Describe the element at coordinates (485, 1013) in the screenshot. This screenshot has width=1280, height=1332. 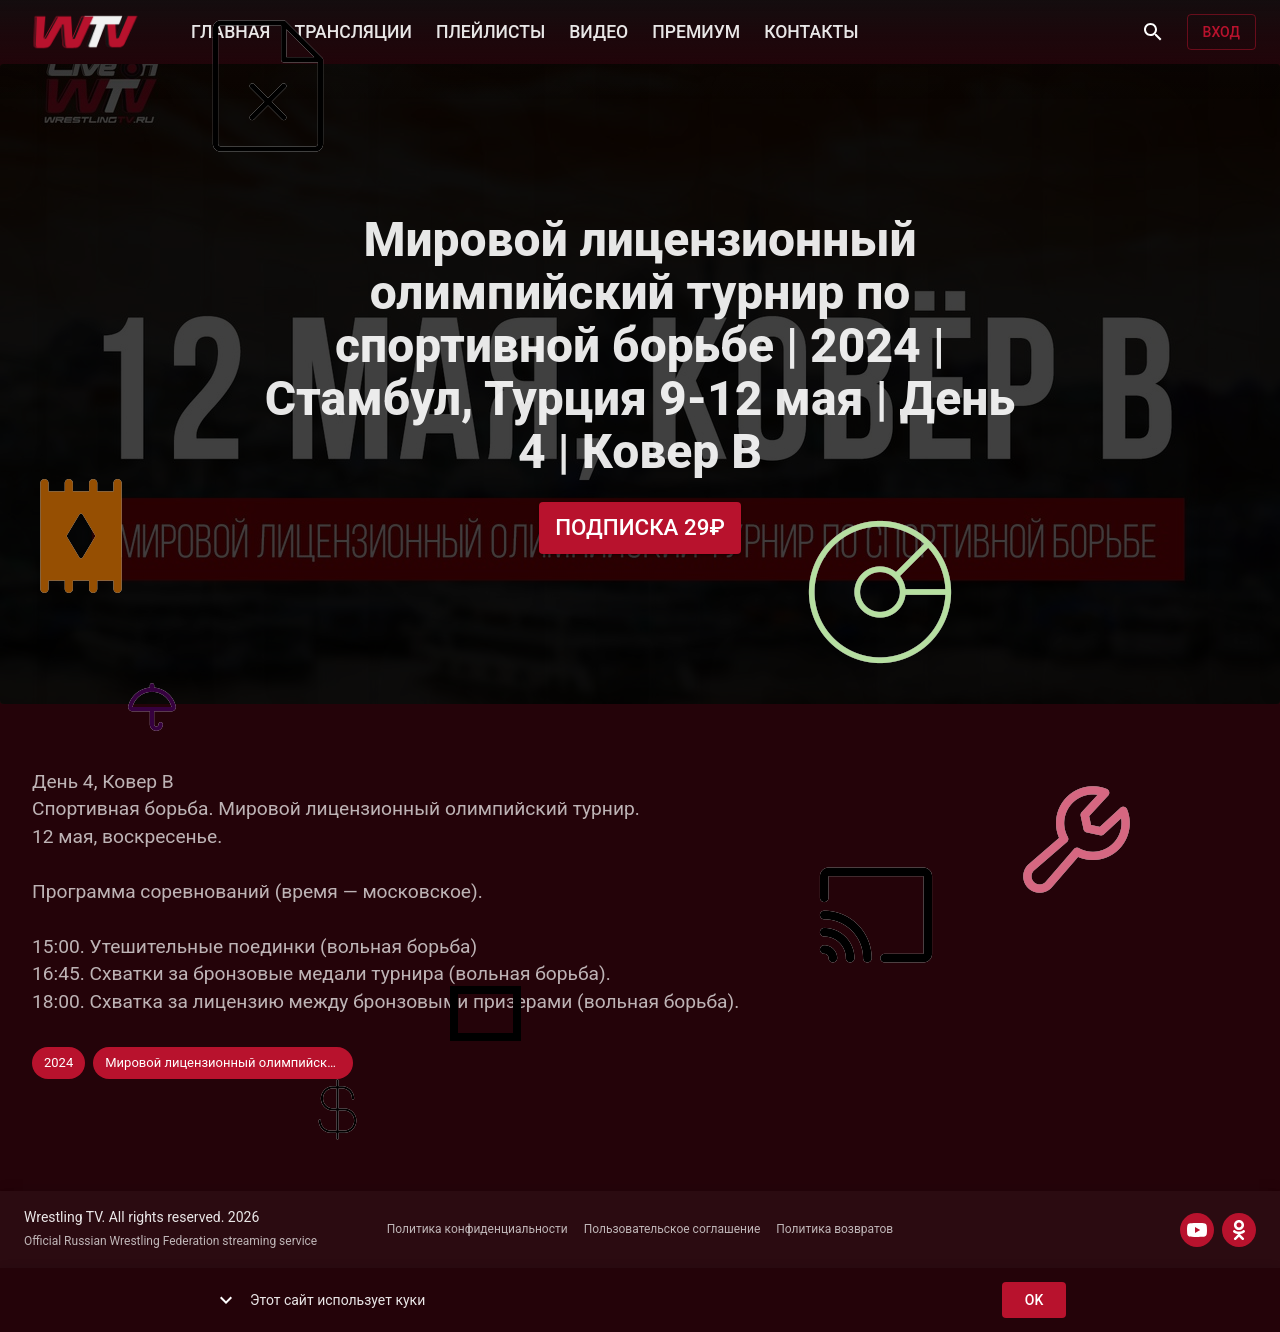
I see `crop image to landscape orientation` at that location.